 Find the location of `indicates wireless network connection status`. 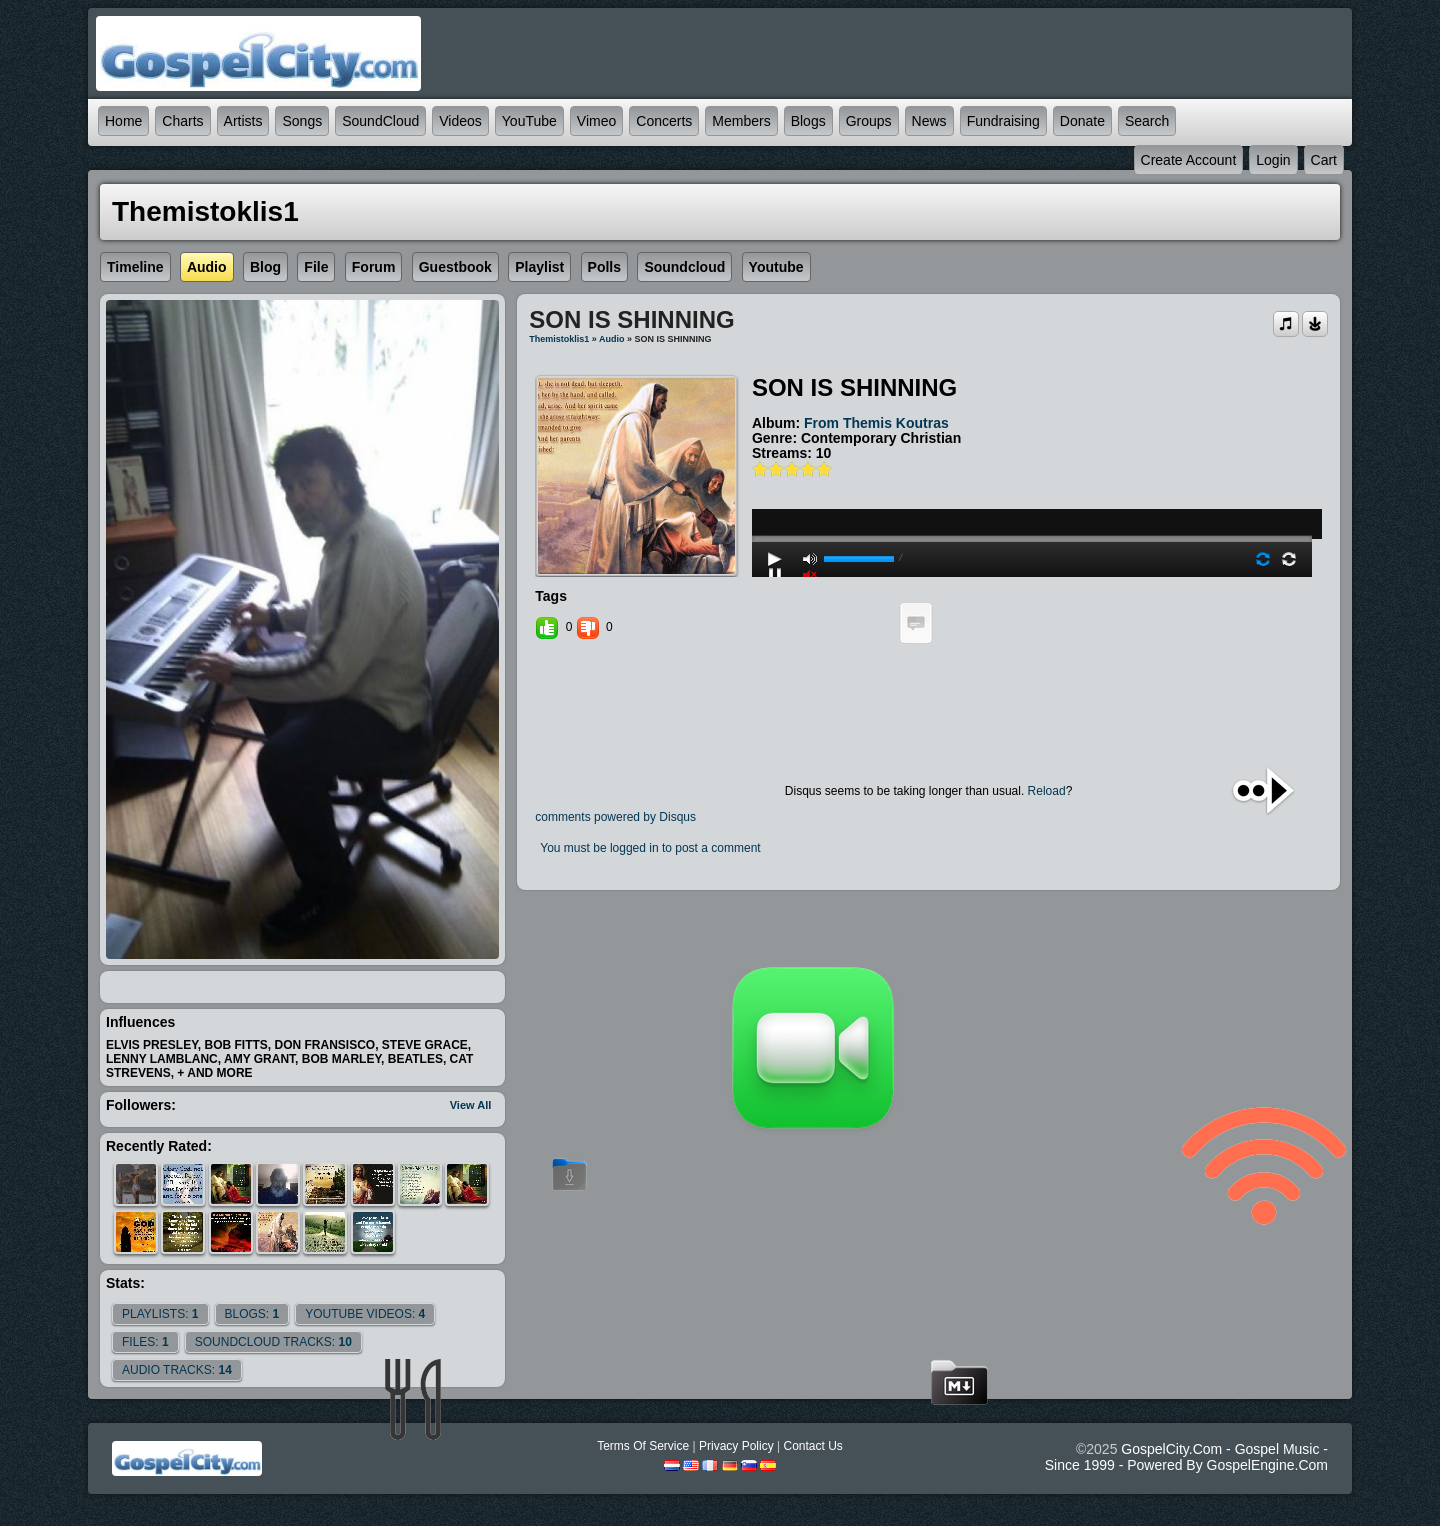

indicates wireless network connection status is located at coordinates (1264, 1163).